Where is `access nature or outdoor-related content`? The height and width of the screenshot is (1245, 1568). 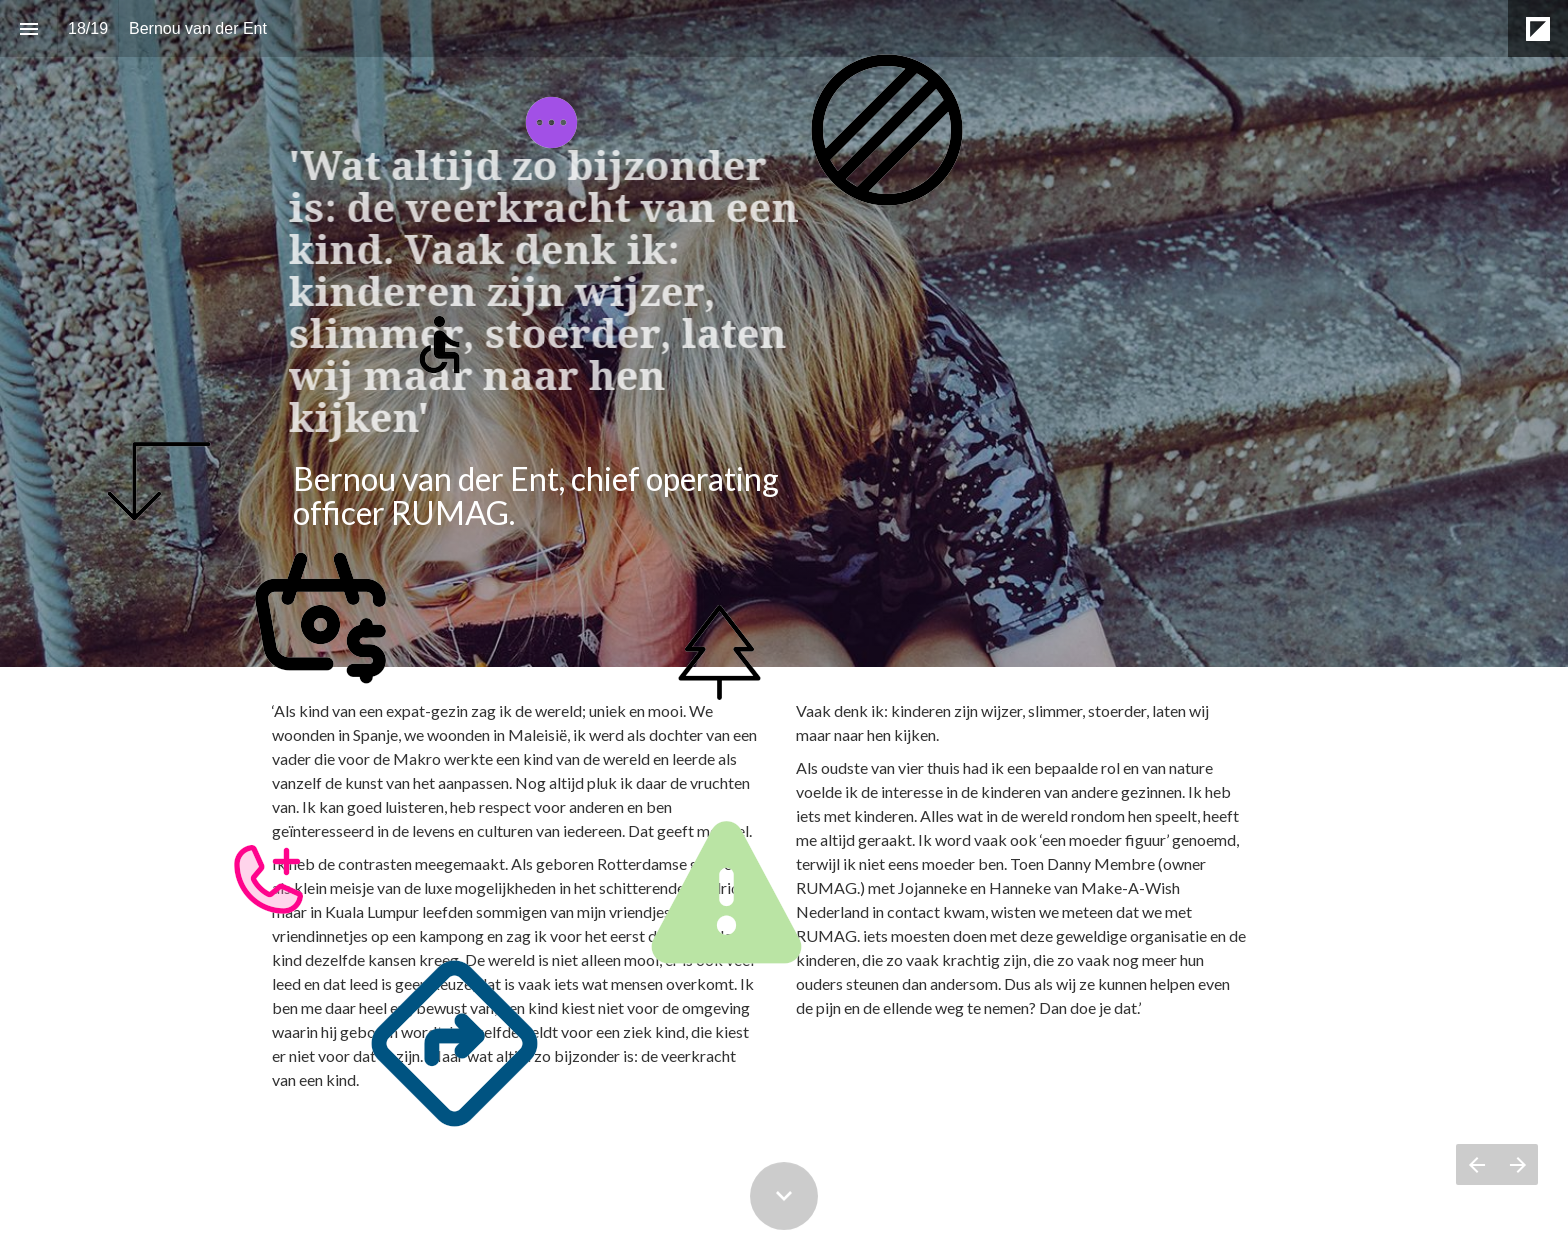
access nature or outdoor-related content is located at coordinates (719, 652).